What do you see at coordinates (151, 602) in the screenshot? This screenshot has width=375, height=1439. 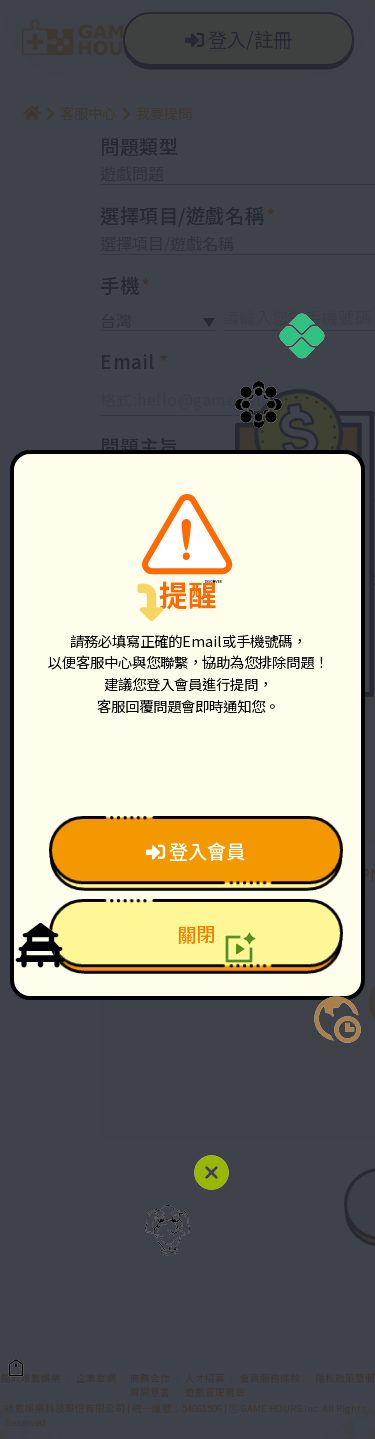 I see `navigate to the next item below` at bounding box center [151, 602].